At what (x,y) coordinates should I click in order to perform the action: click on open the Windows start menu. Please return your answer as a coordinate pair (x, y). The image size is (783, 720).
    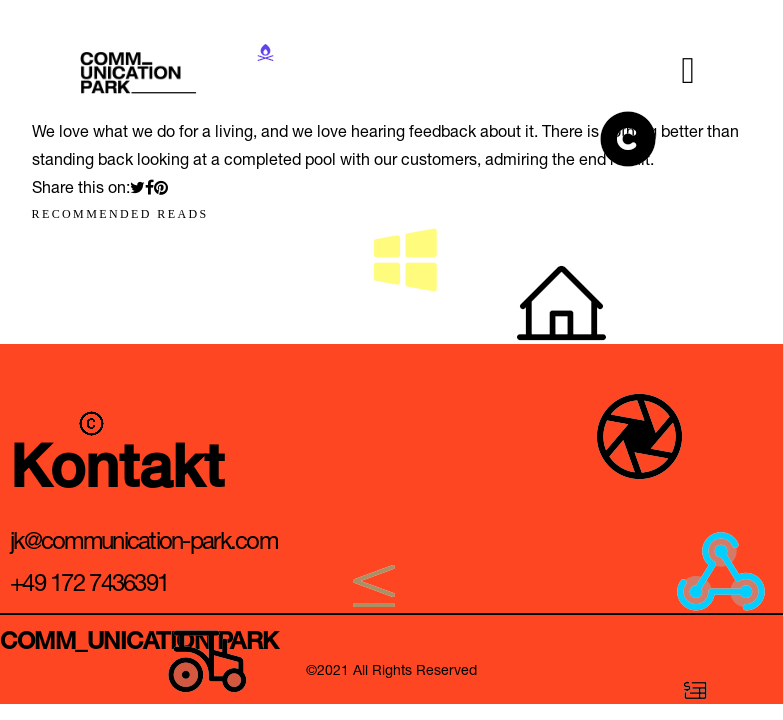
    Looking at the image, I should click on (408, 260).